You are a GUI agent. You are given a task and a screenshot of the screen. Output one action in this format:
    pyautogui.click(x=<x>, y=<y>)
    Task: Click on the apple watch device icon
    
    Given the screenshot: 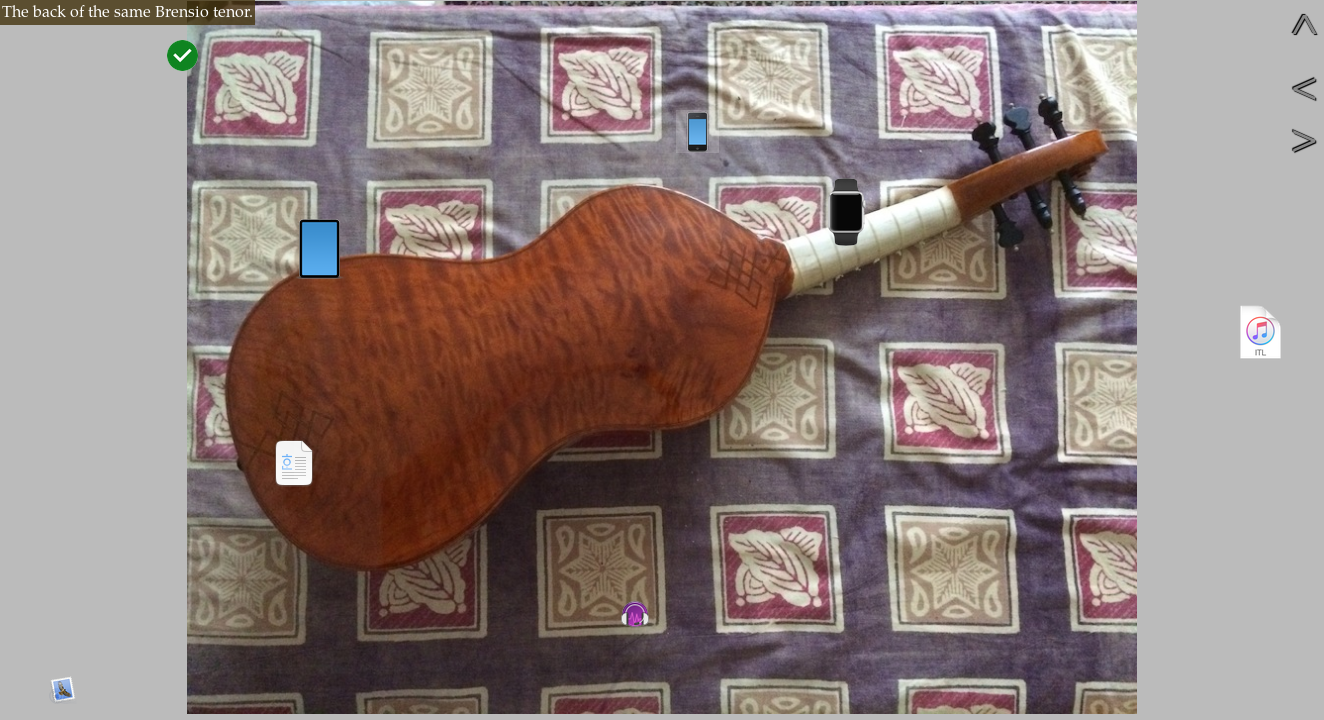 What is the action you would take?
    pyautogui.click(x=846, y=212)
    